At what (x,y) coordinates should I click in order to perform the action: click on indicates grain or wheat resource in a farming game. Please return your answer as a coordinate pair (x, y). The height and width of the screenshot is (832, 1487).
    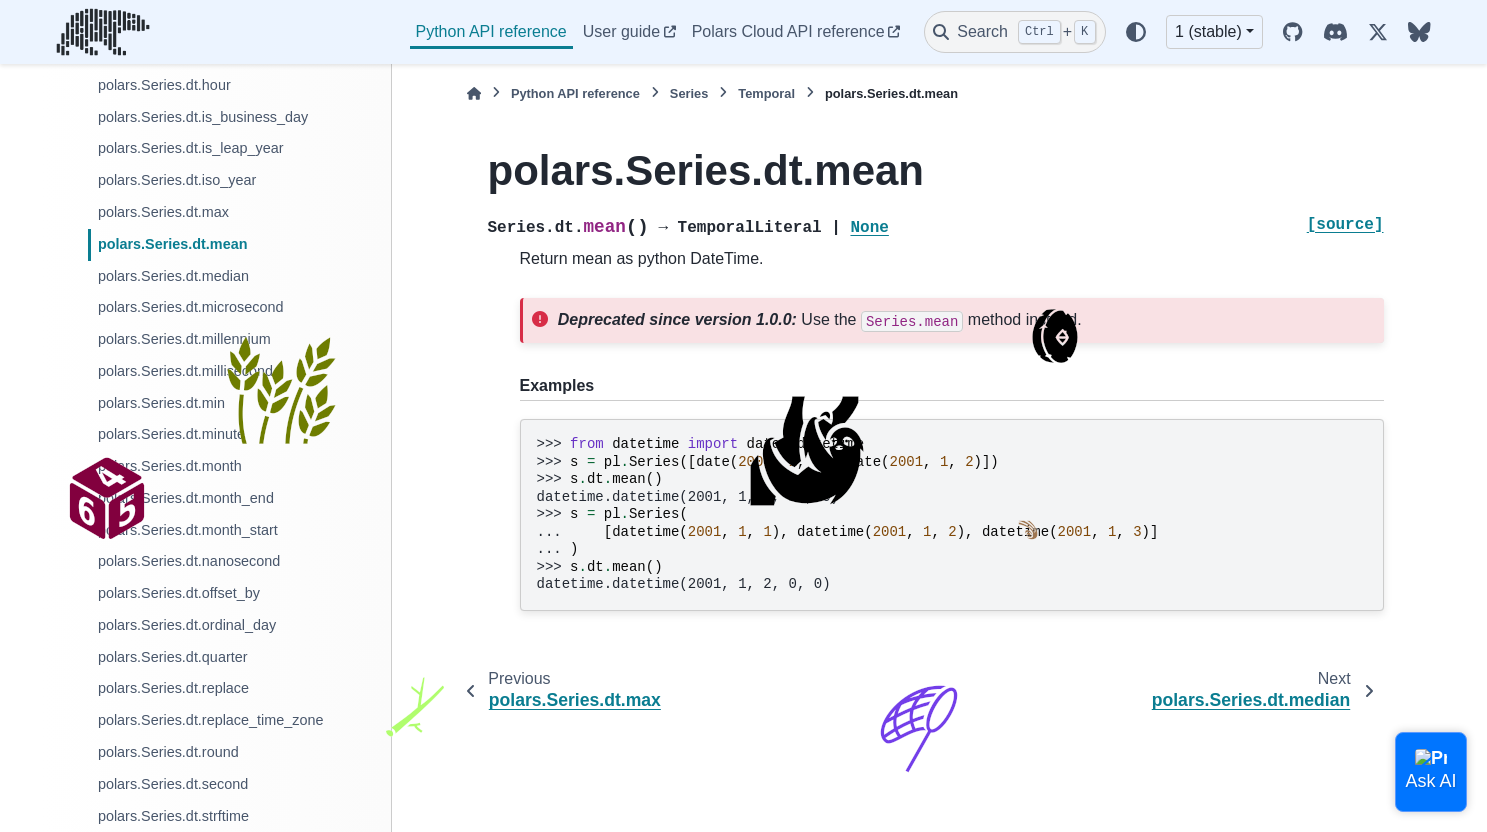
    Looking at the image, I should click on (281, 390).